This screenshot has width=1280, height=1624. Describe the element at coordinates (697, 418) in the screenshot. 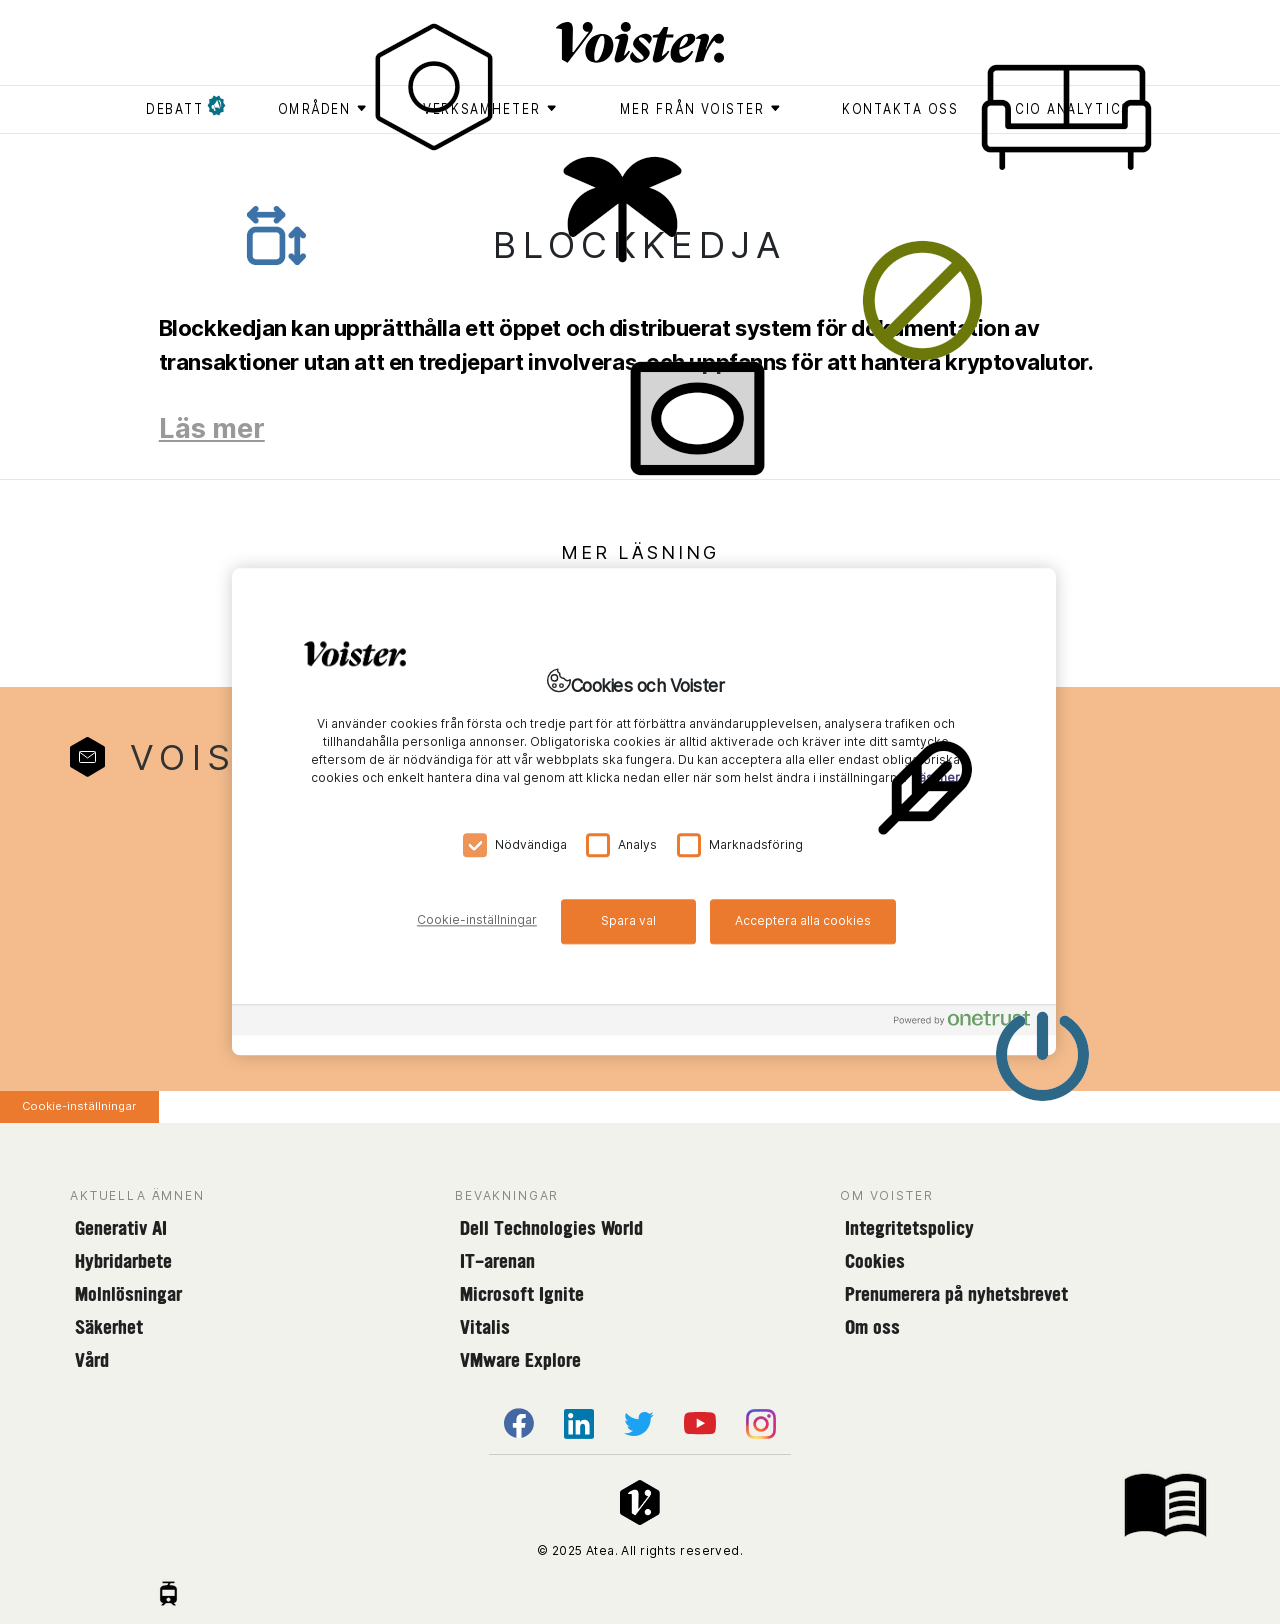

I see `apply vignette effect to image` at that location.